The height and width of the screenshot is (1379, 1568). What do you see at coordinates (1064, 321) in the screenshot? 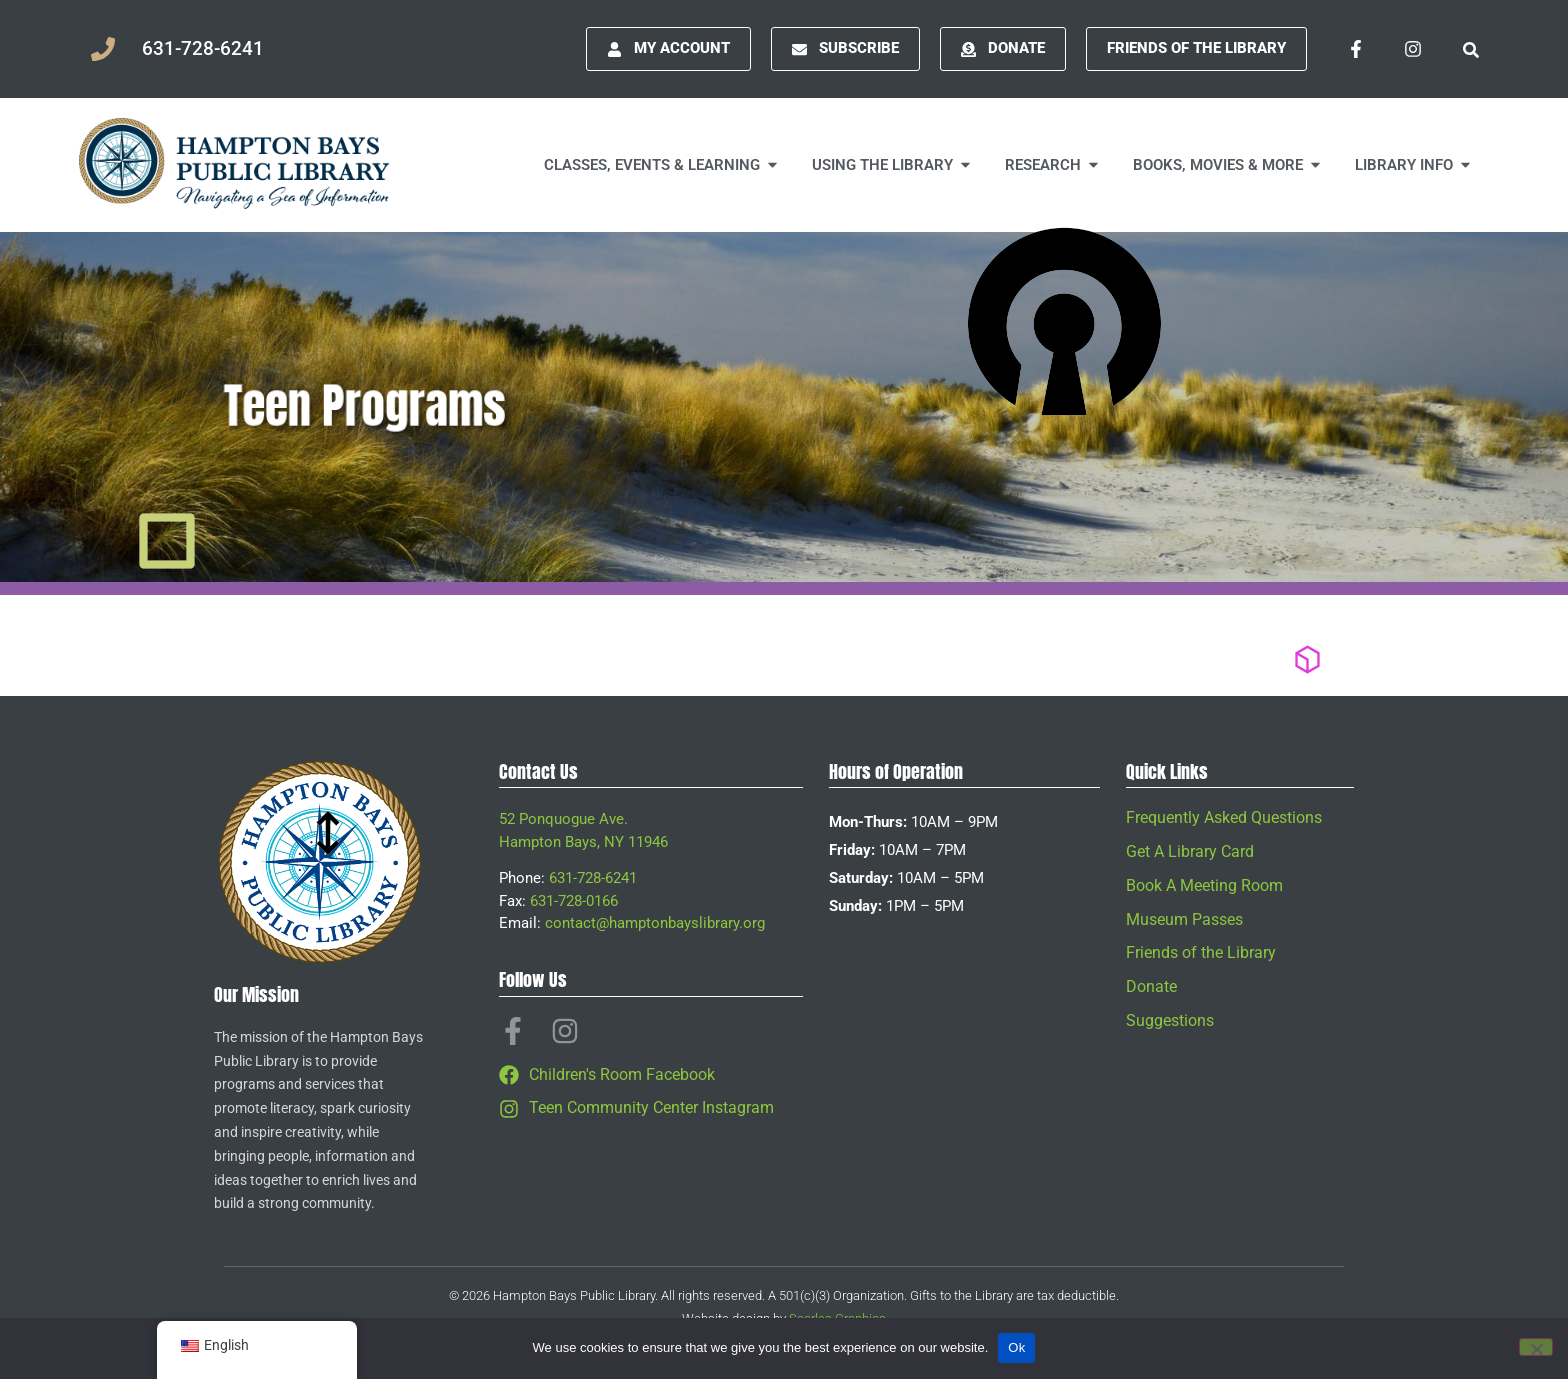
I see `open OpenVPN settings` at bounding box center [1064, 321].